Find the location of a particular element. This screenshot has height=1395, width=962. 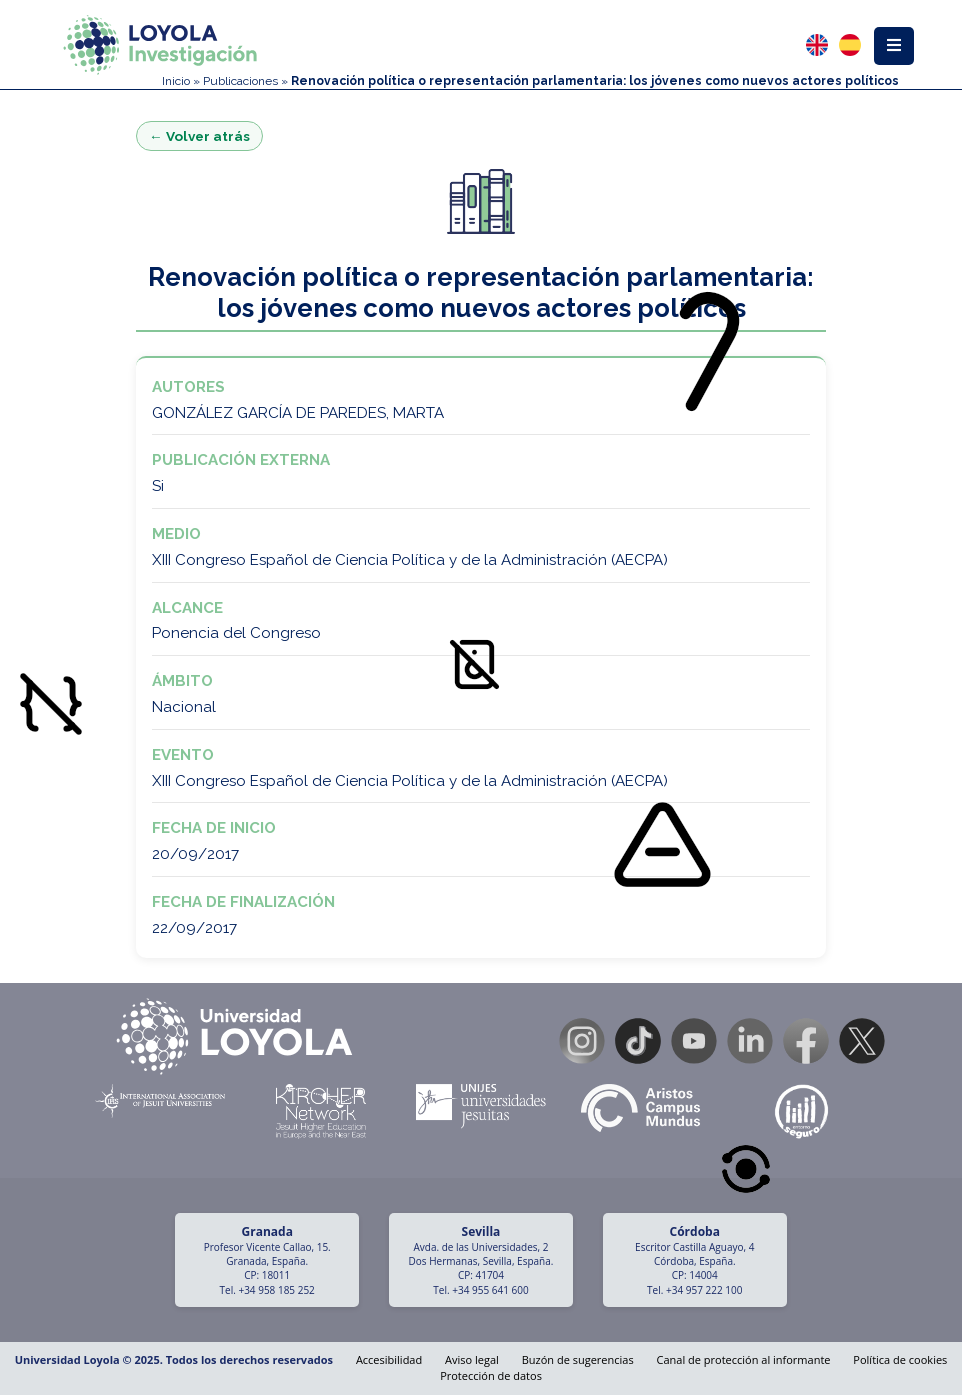

reduce warning level or priority is located at coordinates (662, 847).